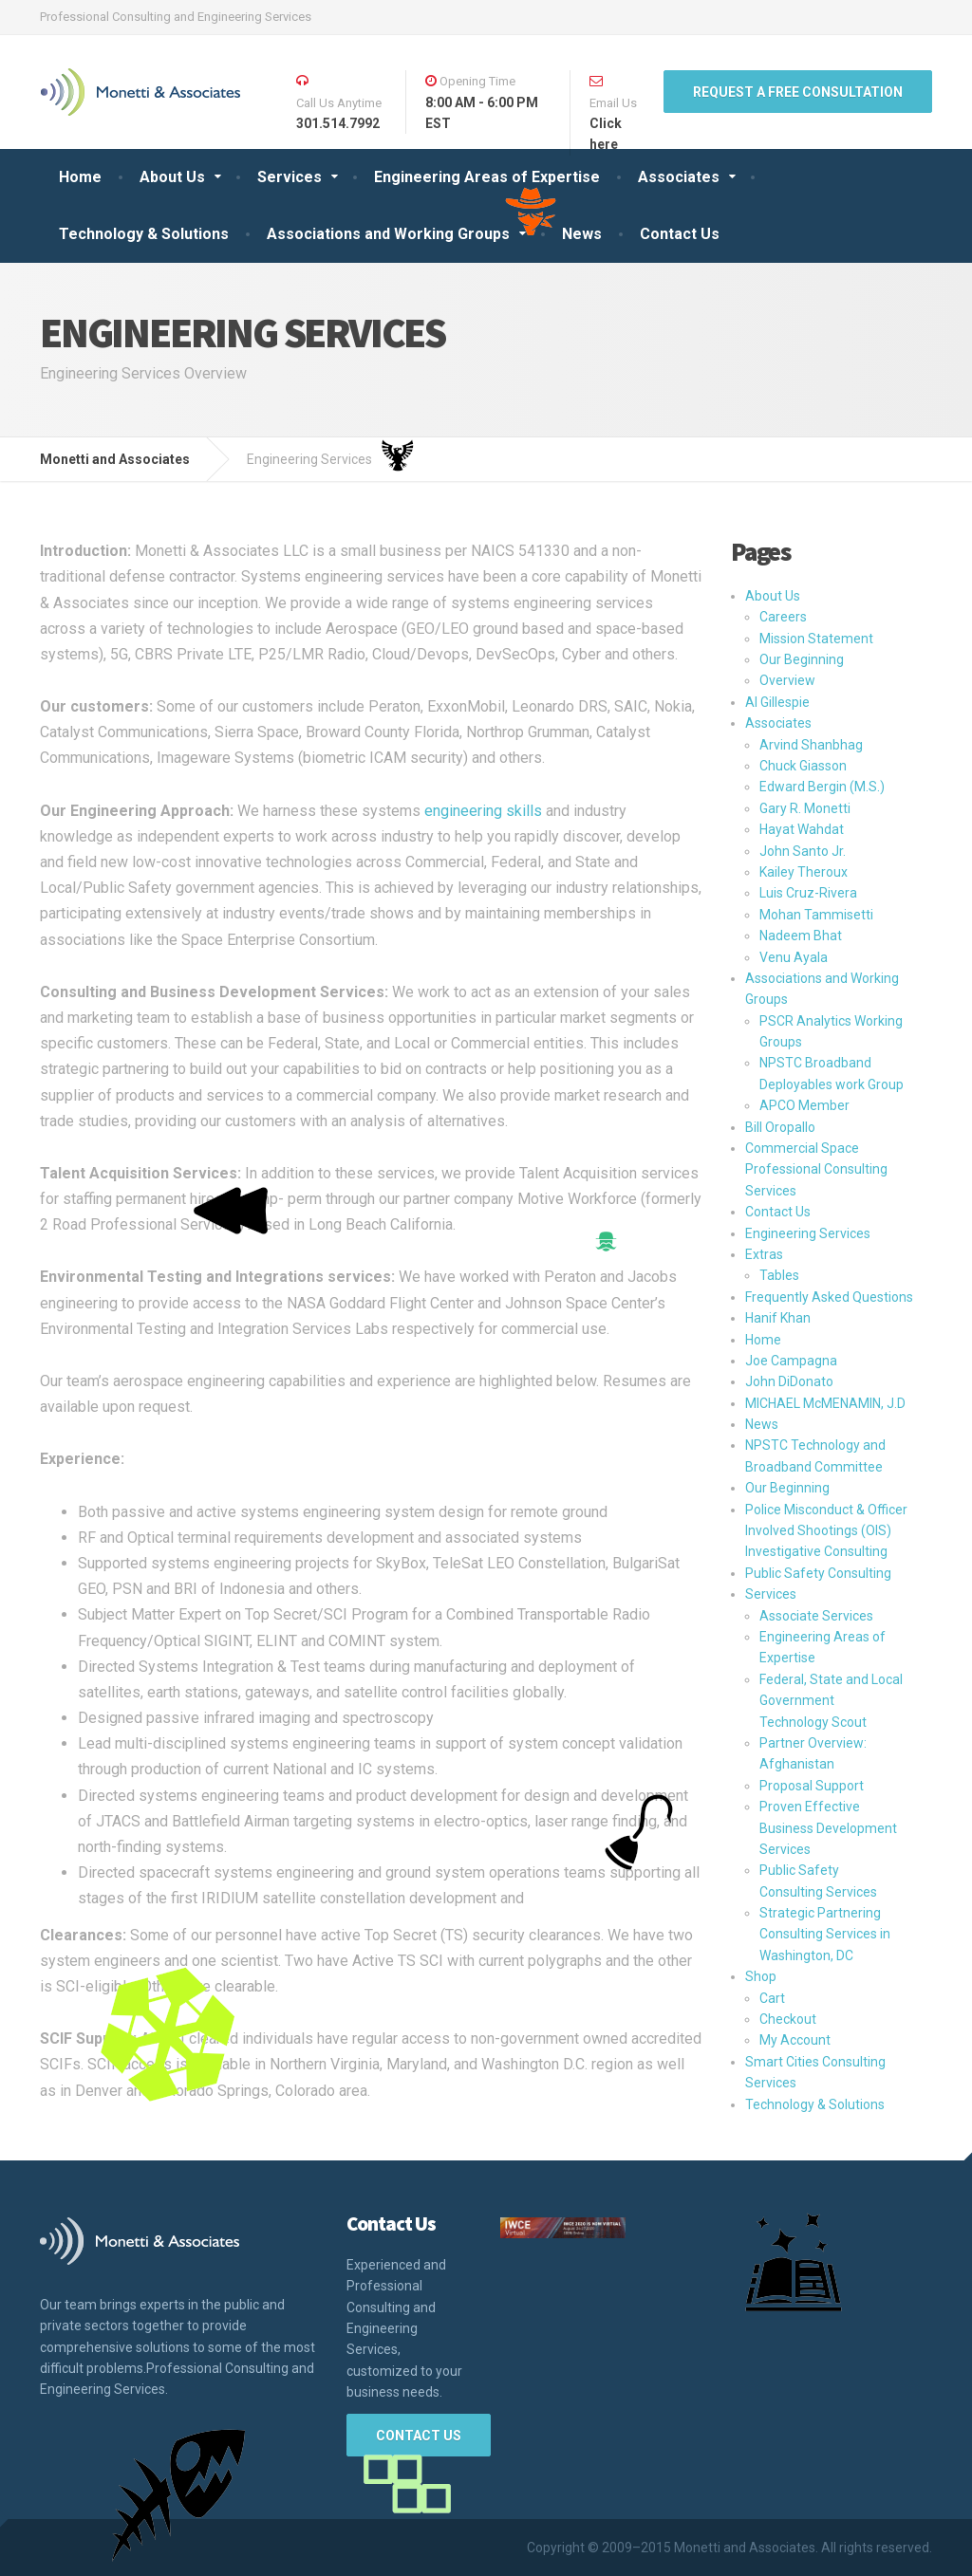  Describe the element at coordinates (606, 1241) in the screenshot. I see `select a gentleman or vintage character avatar` at that location.